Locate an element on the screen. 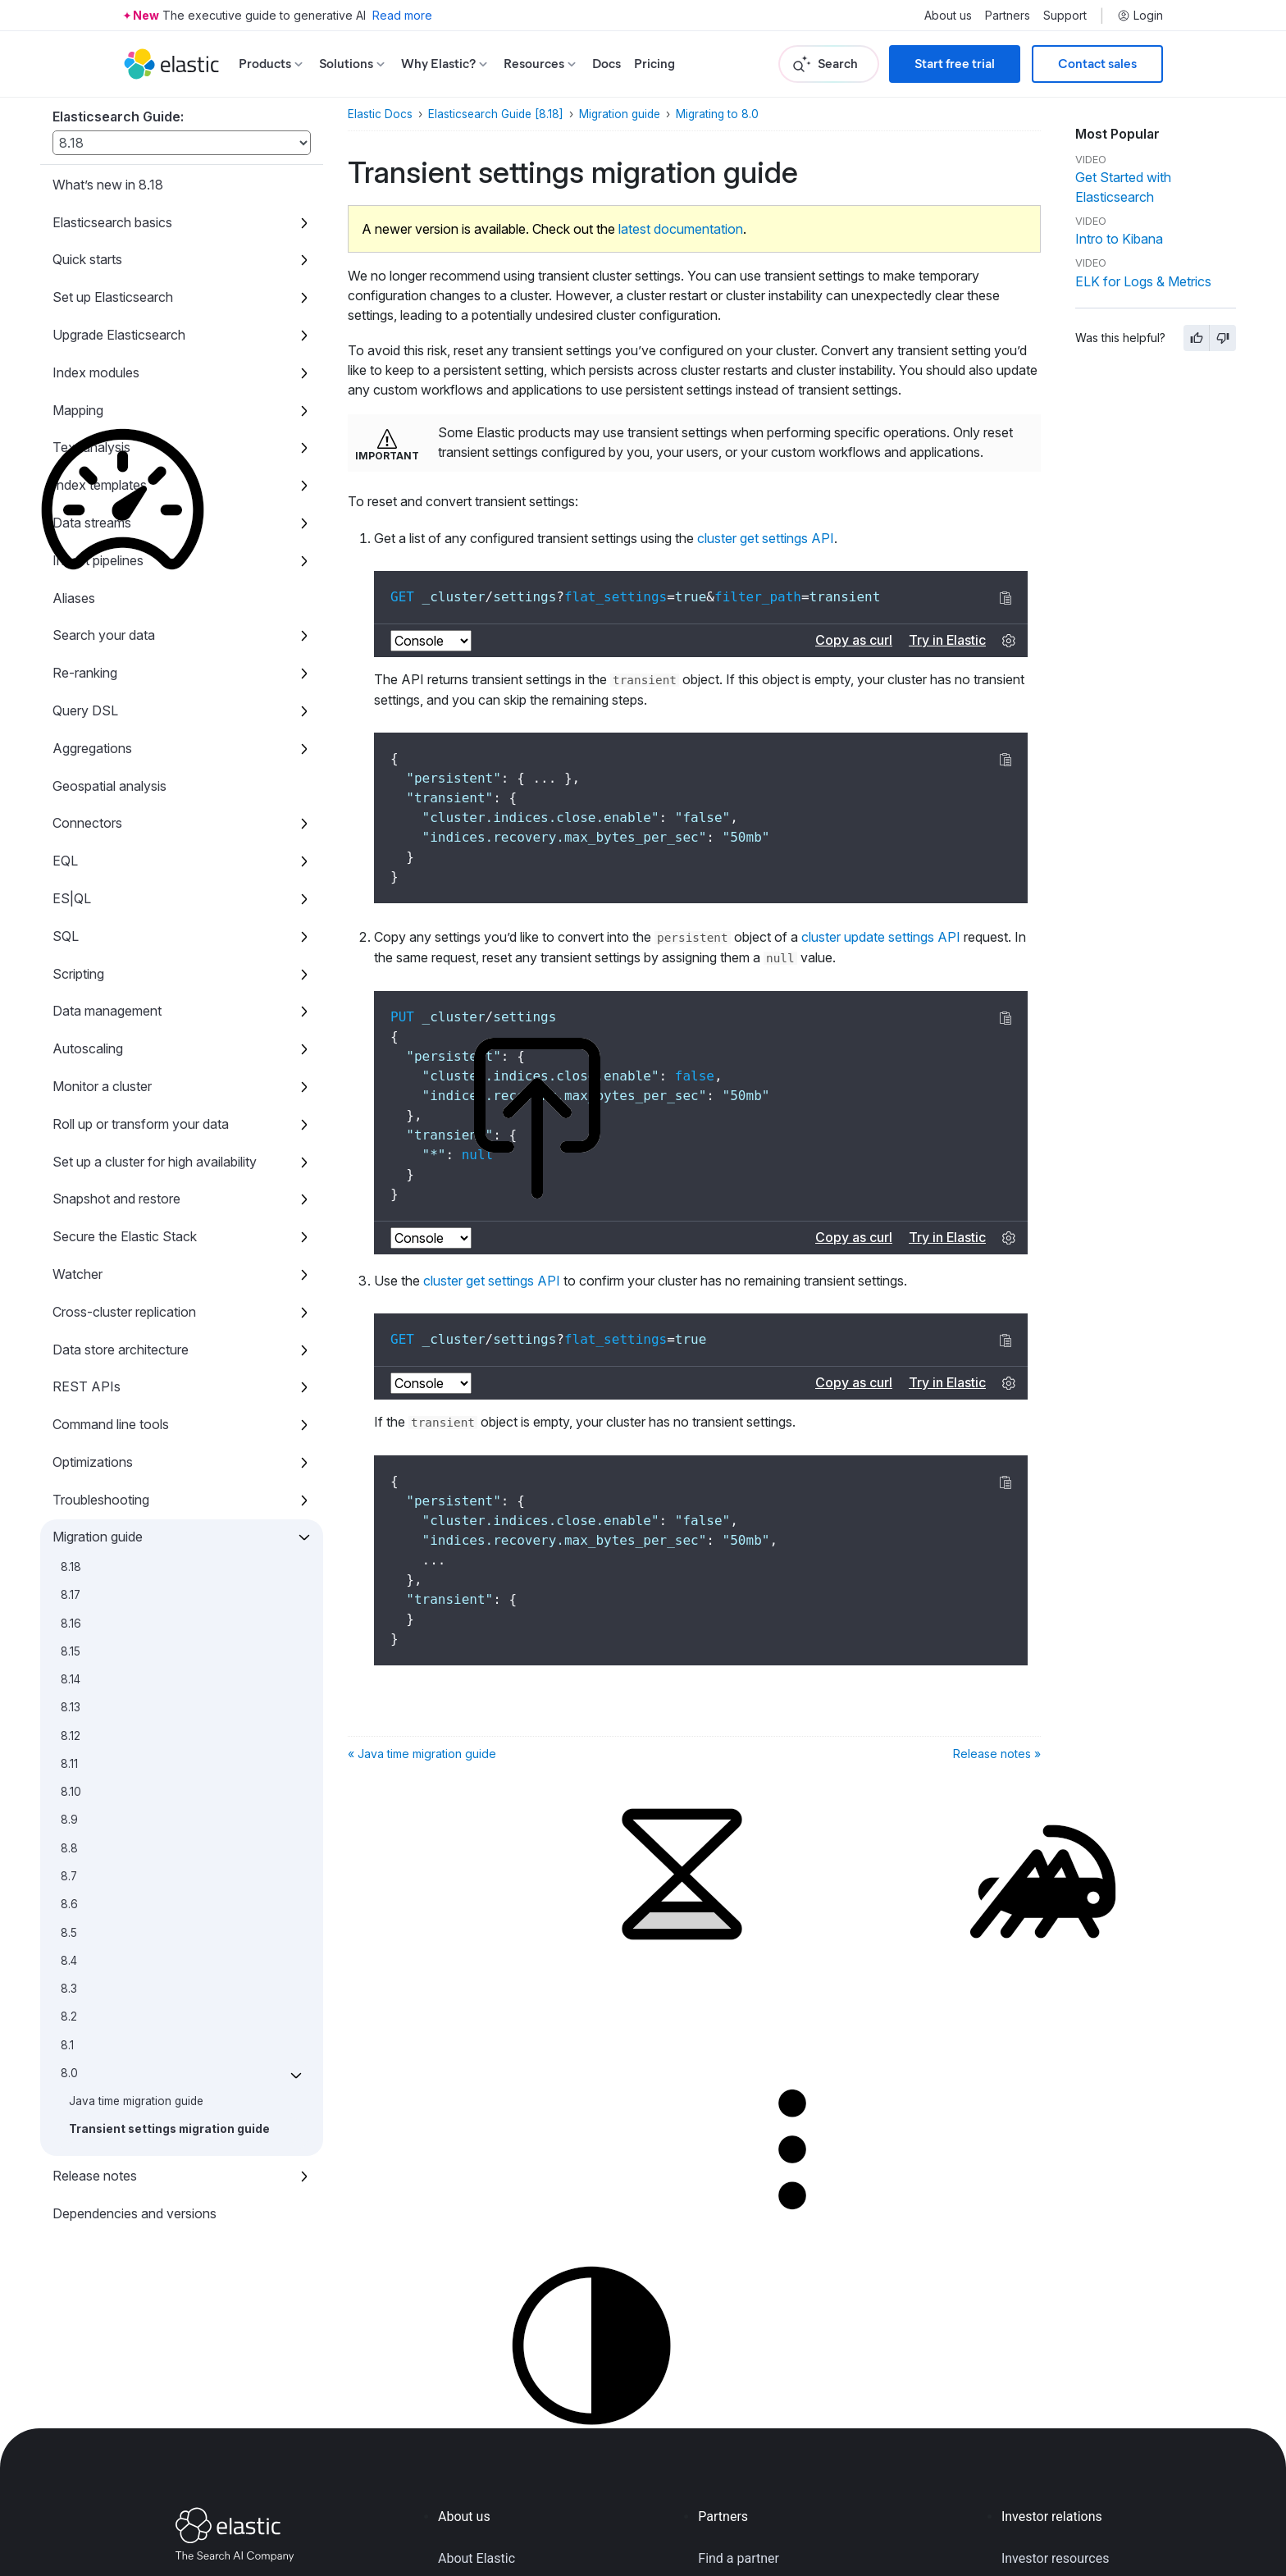 This screenshot has width=1286, height=2576. open more options menu is located at coordinates (792, 2149).